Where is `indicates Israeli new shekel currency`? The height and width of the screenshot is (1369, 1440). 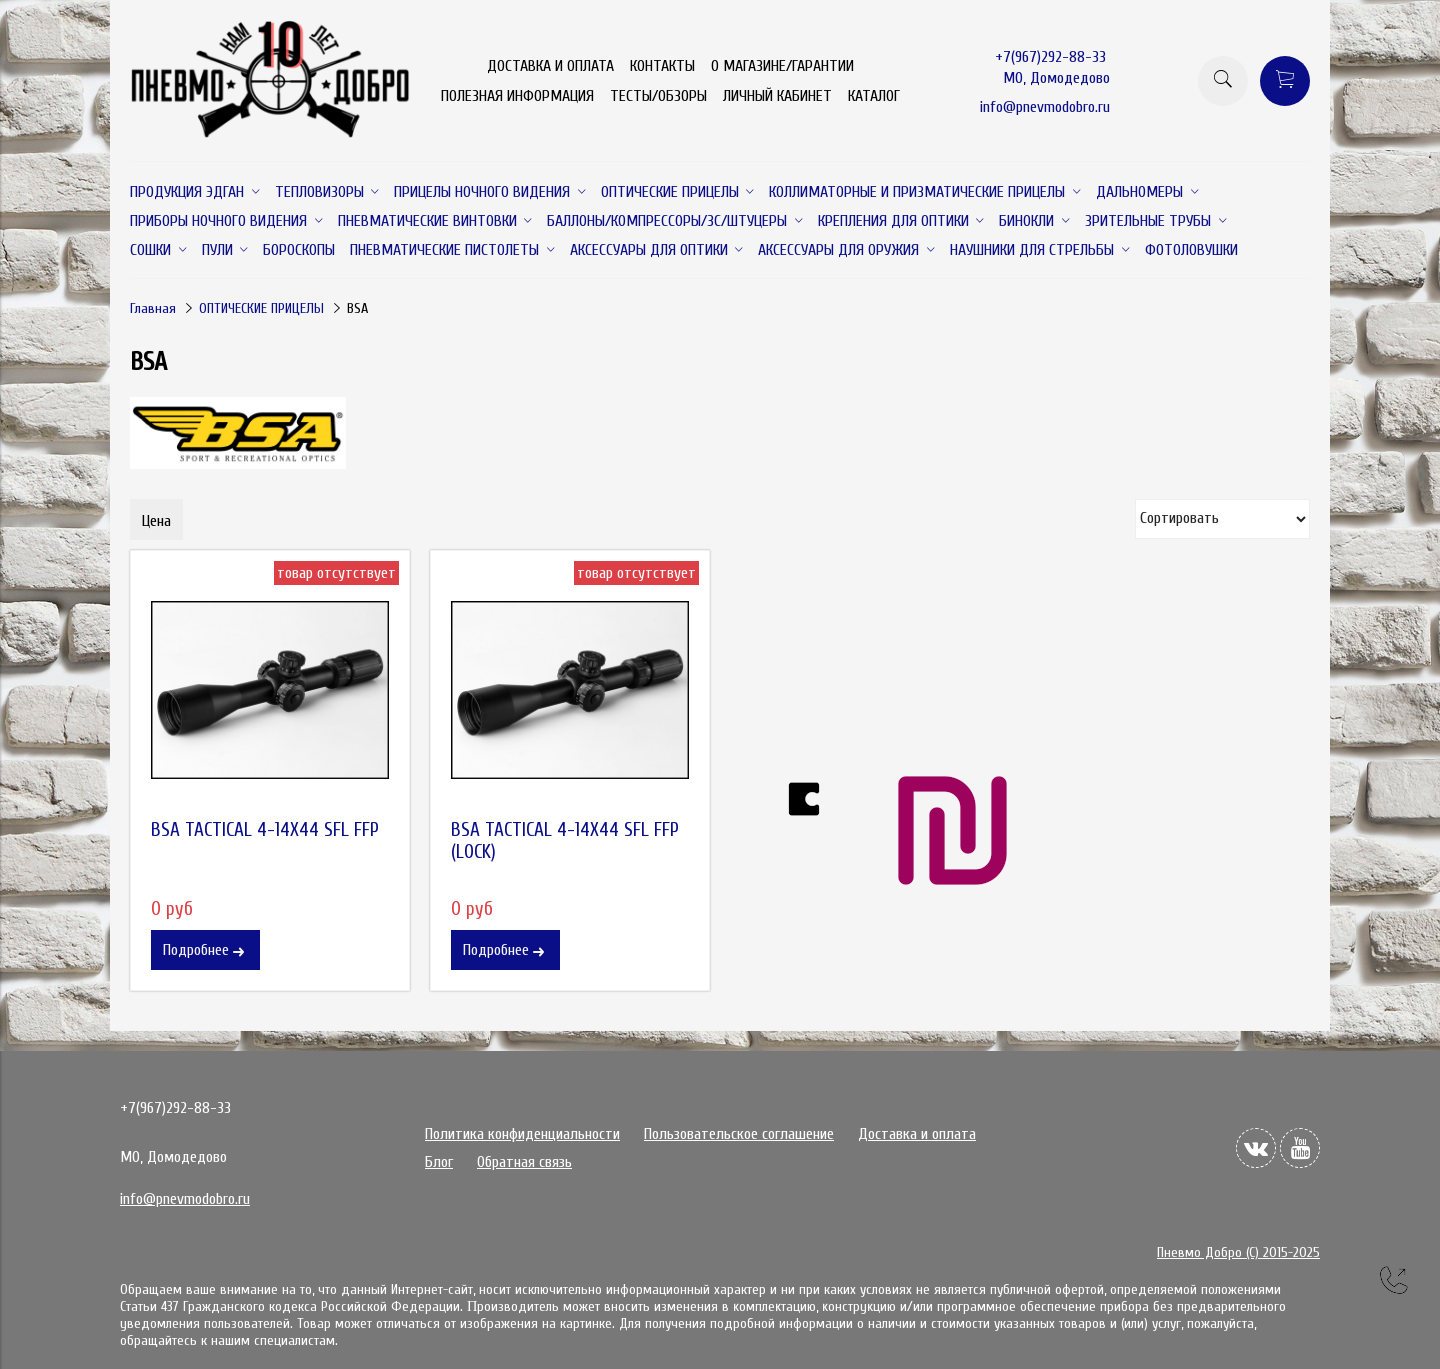 indicates Israeli new shekel currency is located at coordinates (952, 830).